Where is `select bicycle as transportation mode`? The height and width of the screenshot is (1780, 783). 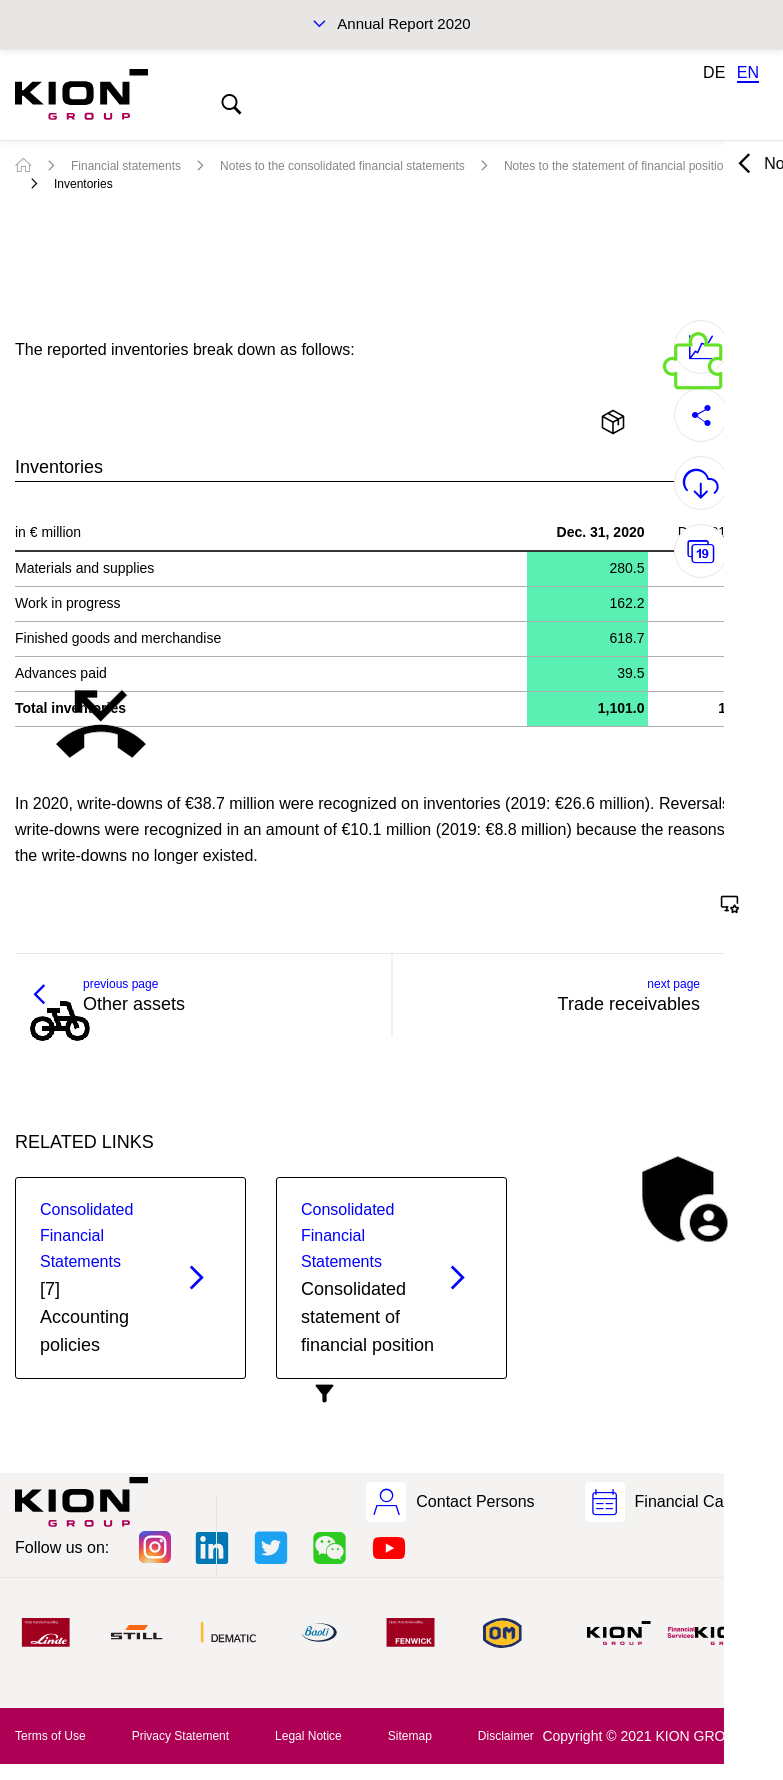
select bicycle as transportation mode is located at coordinates (60, 1021).